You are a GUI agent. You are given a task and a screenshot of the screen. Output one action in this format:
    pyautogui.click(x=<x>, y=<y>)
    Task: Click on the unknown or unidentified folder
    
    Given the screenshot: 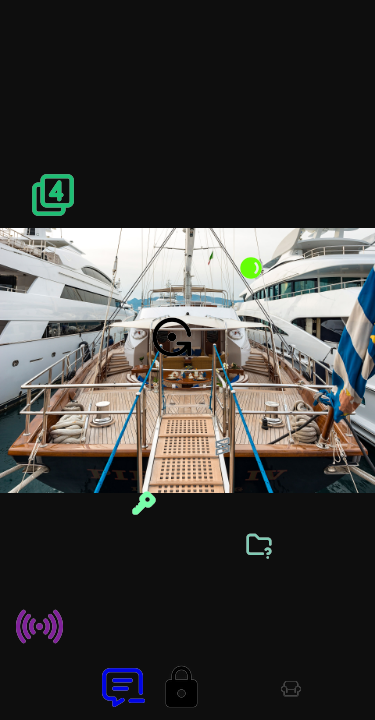 What is the action you would take?
    pyautogui.click(x=259, y=545)
    